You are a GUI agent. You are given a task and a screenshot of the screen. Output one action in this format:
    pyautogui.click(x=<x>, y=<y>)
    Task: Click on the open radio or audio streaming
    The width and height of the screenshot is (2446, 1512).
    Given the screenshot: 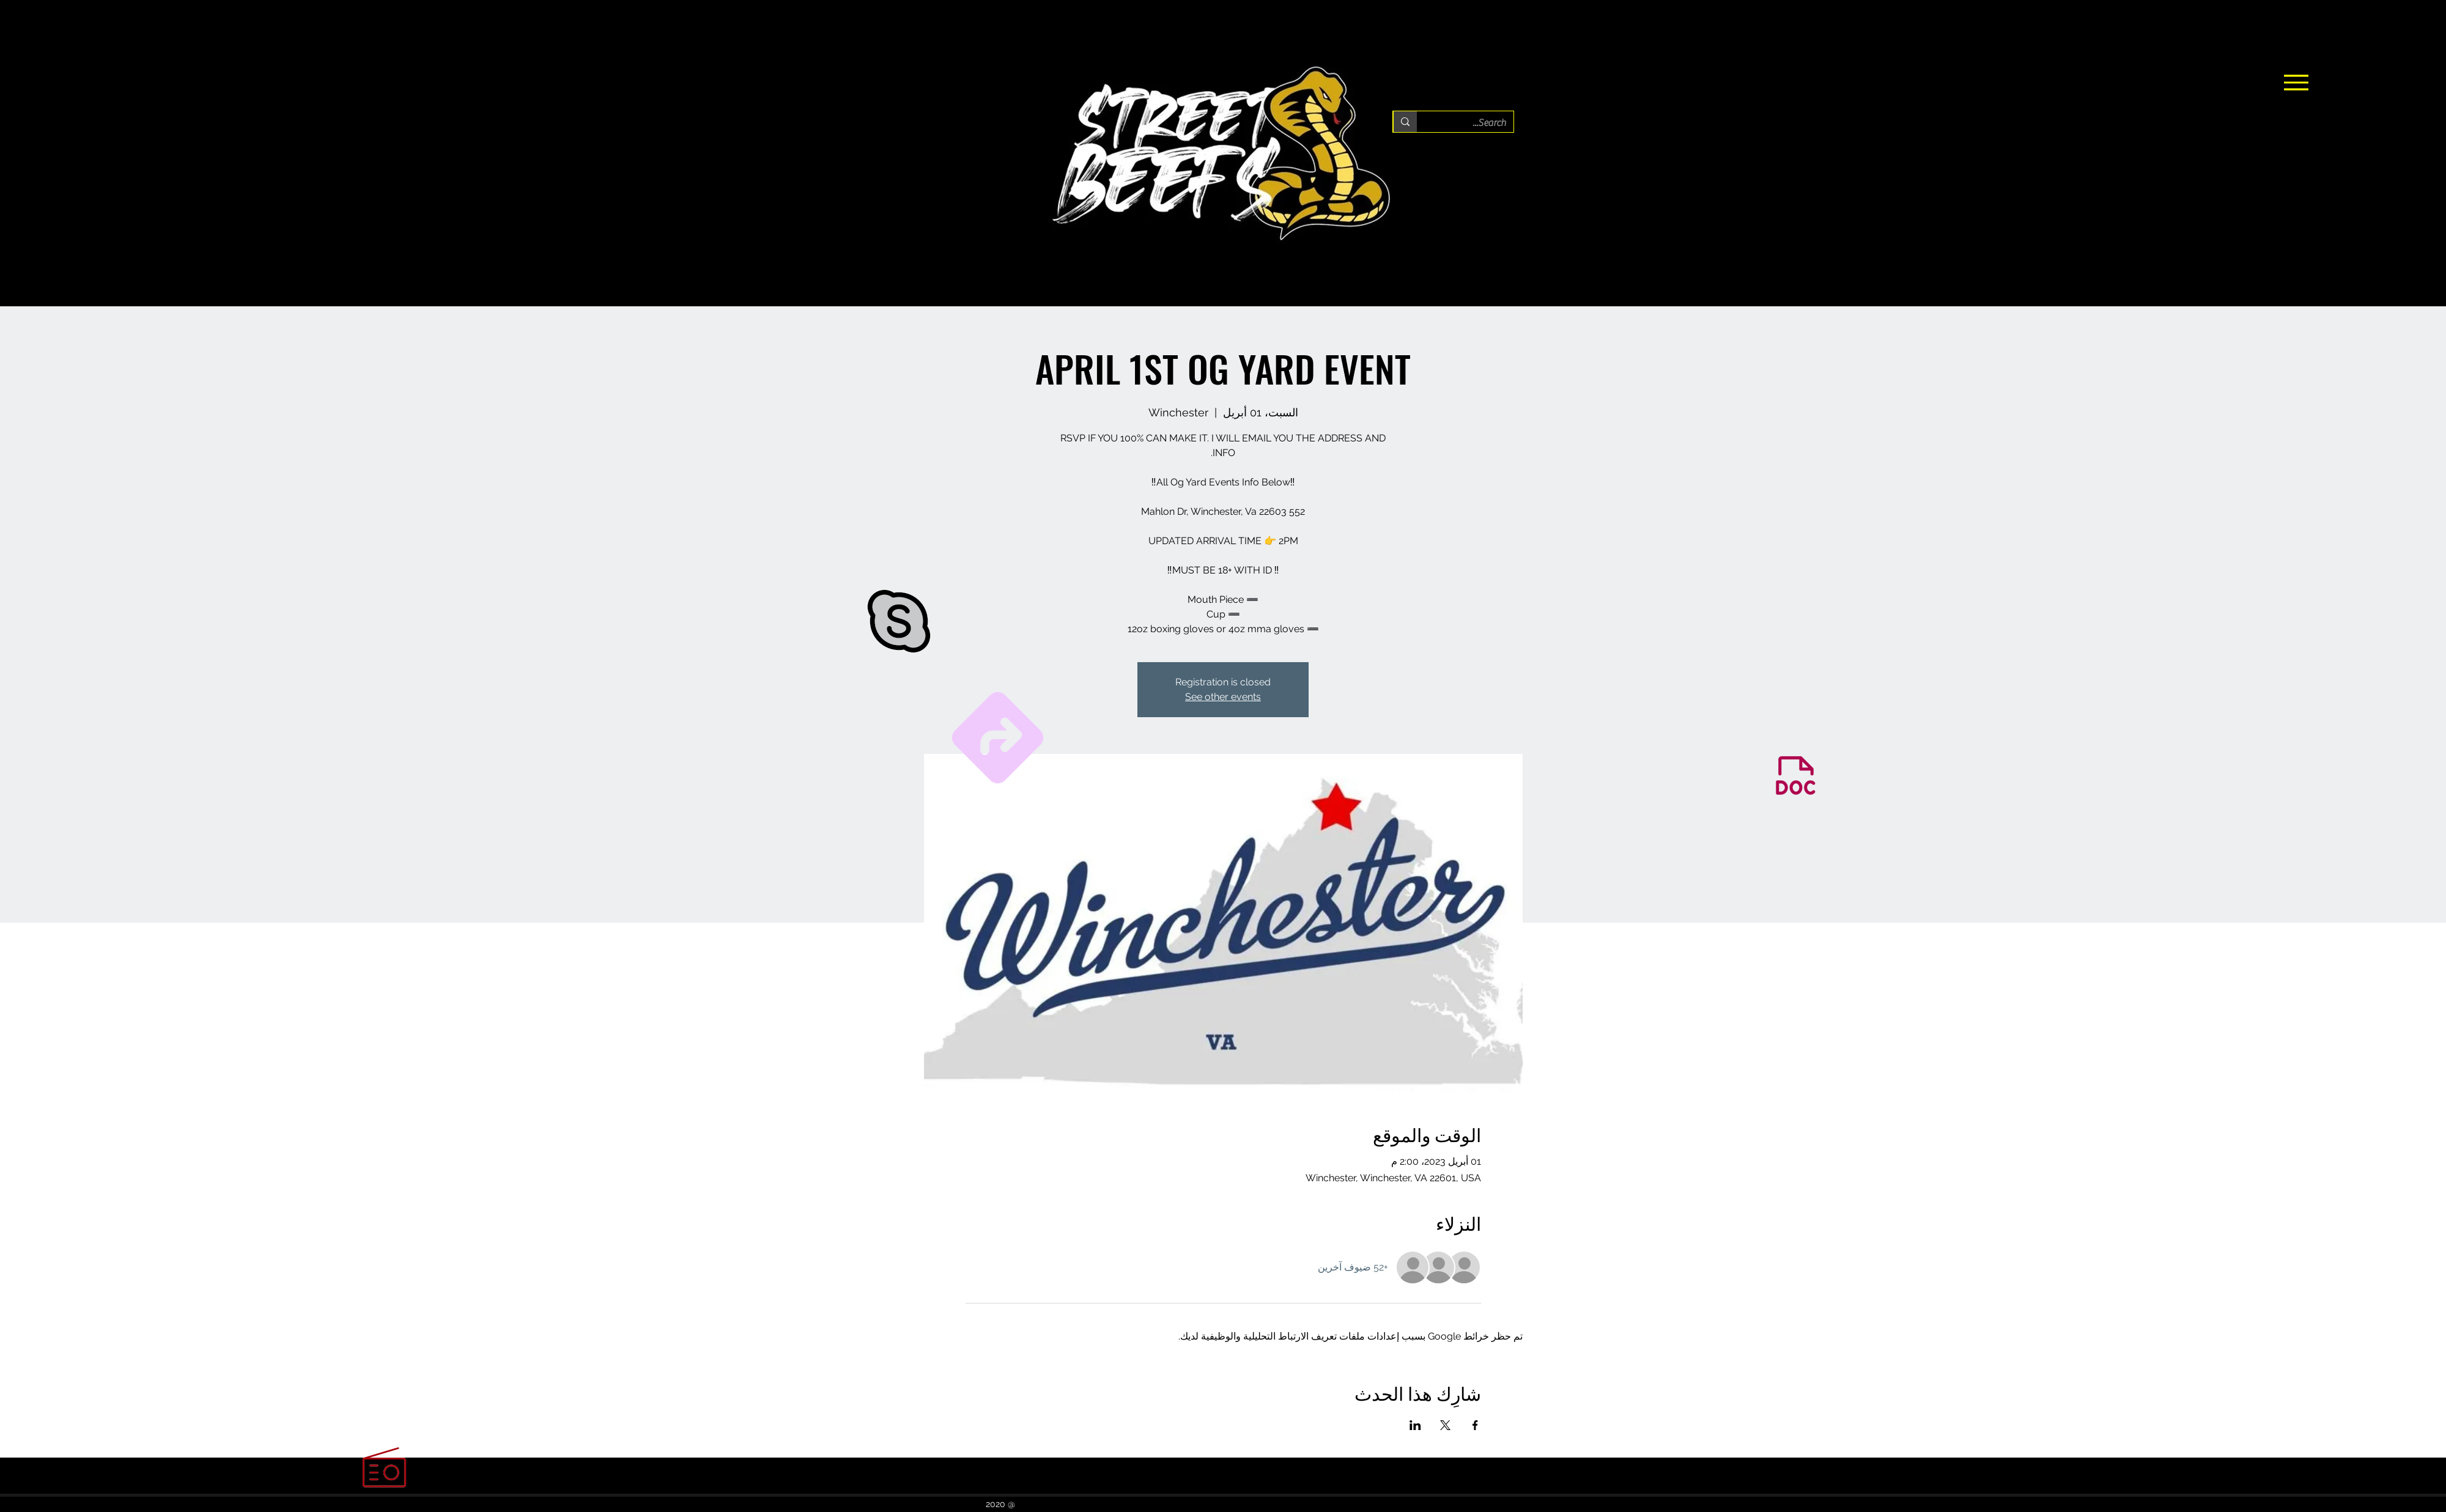 What is the action you would take?
    pyautogui.click(x=384, y=1470)
    